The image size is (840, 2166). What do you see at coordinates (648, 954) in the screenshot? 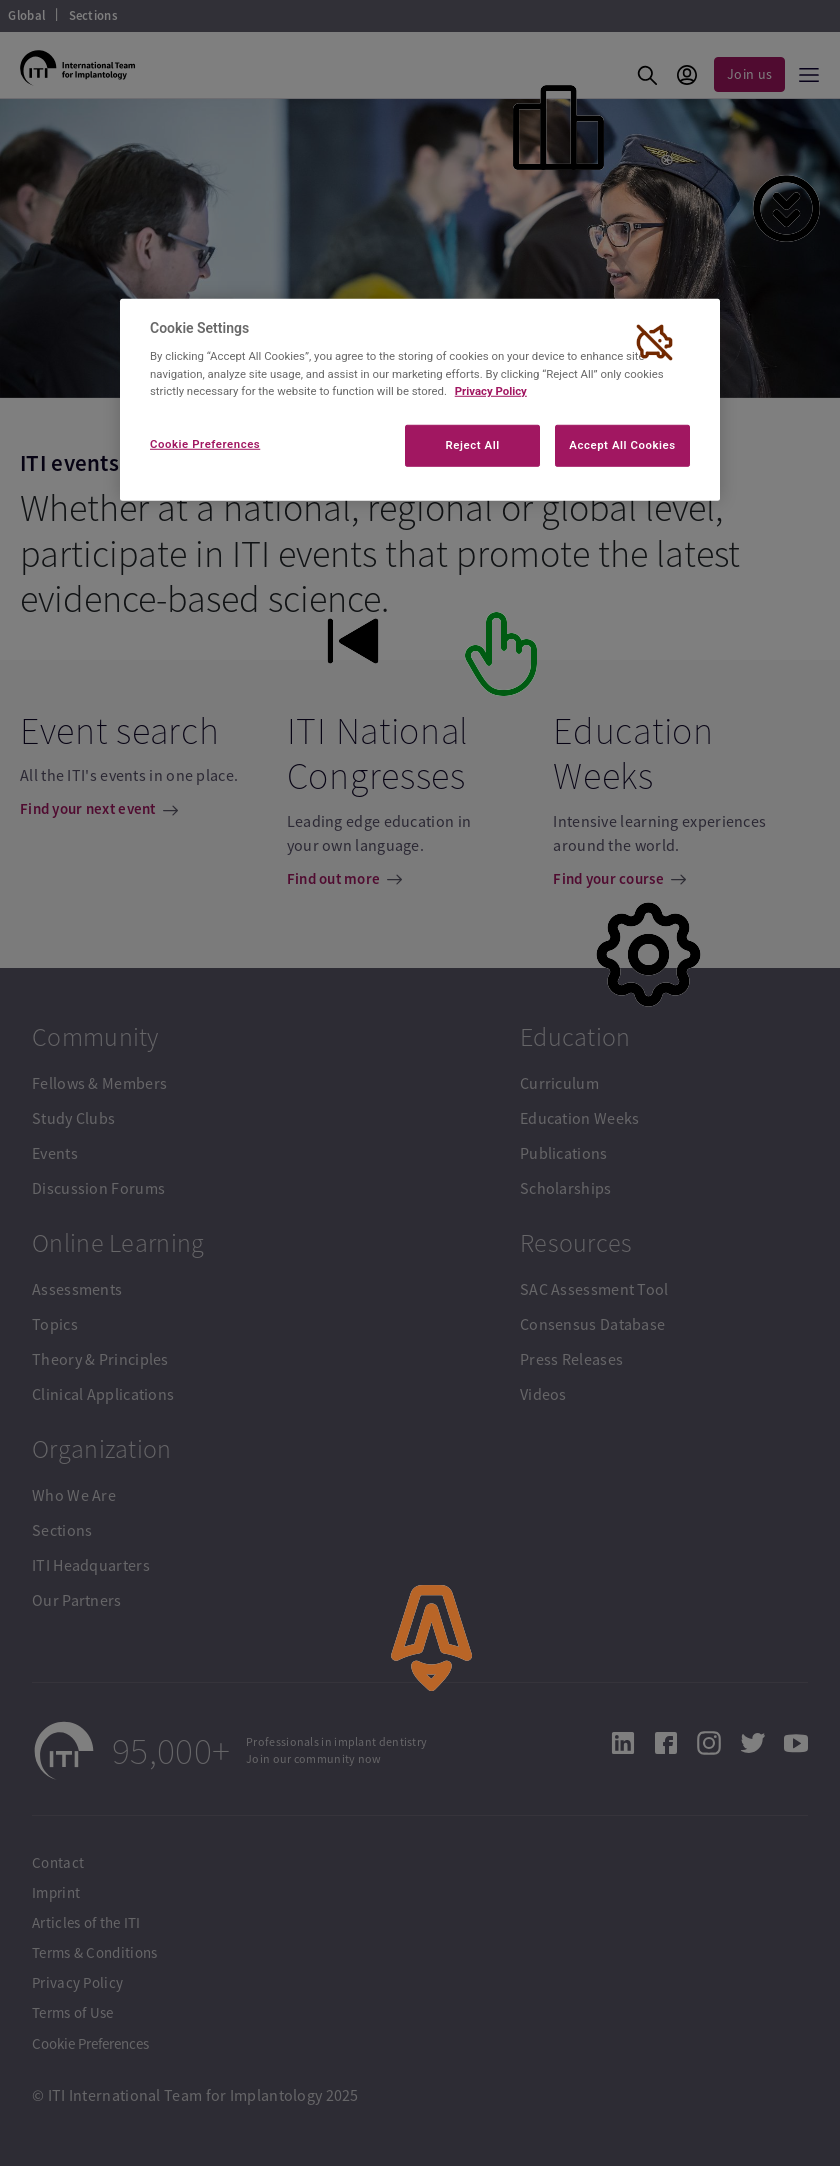
I see `access app or system settings` at bounding box center [648, 954].